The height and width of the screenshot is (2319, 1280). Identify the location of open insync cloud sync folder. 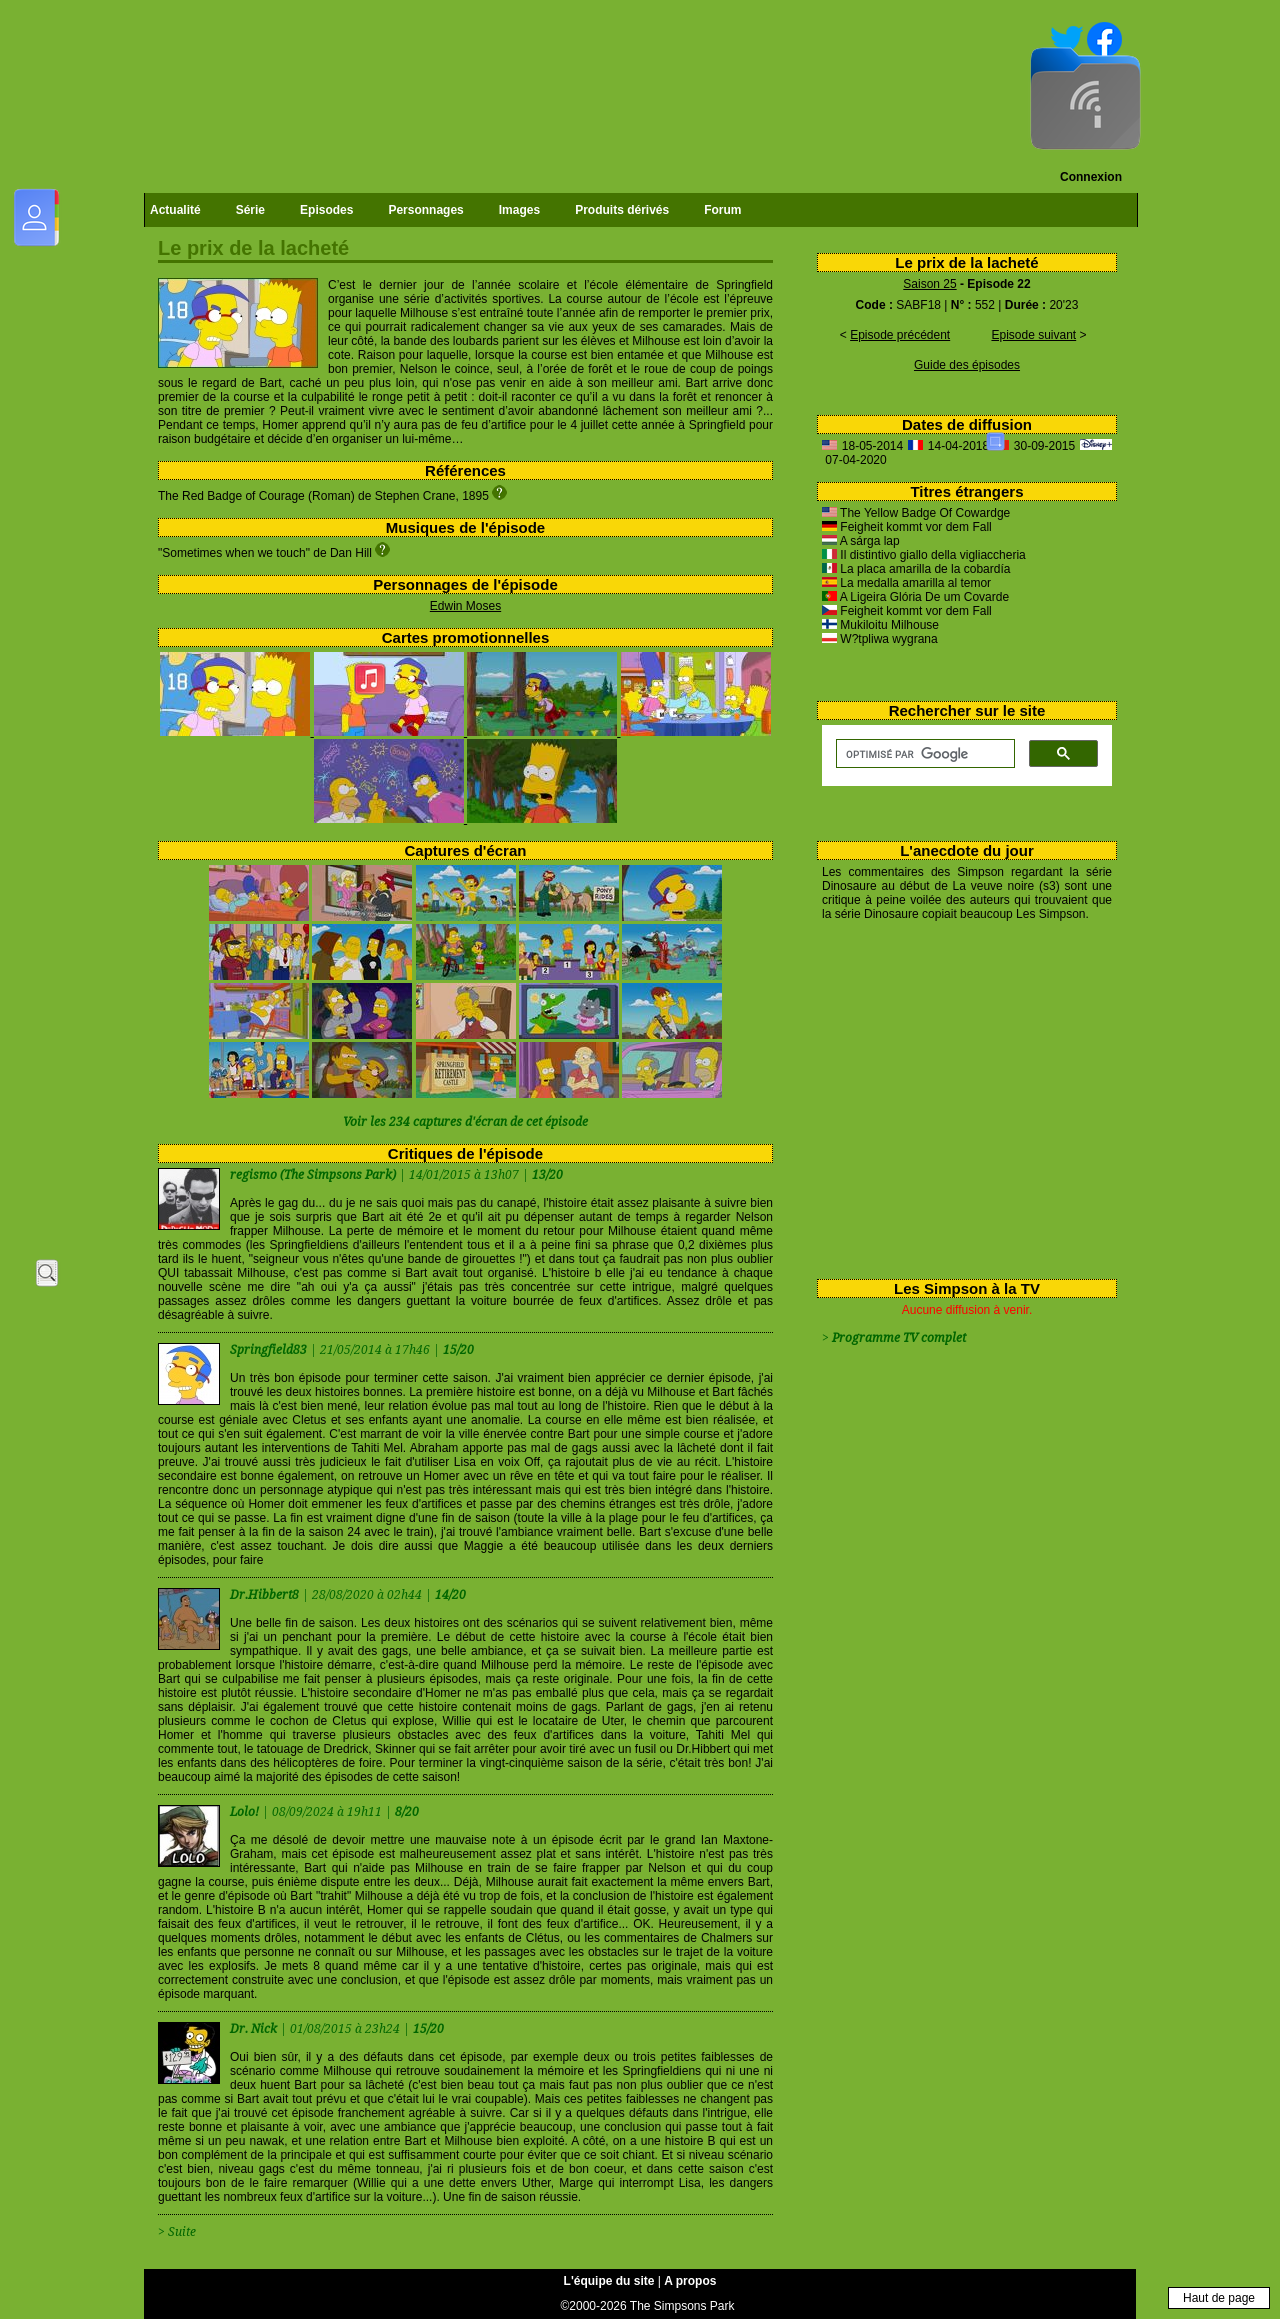
(1085, 98).